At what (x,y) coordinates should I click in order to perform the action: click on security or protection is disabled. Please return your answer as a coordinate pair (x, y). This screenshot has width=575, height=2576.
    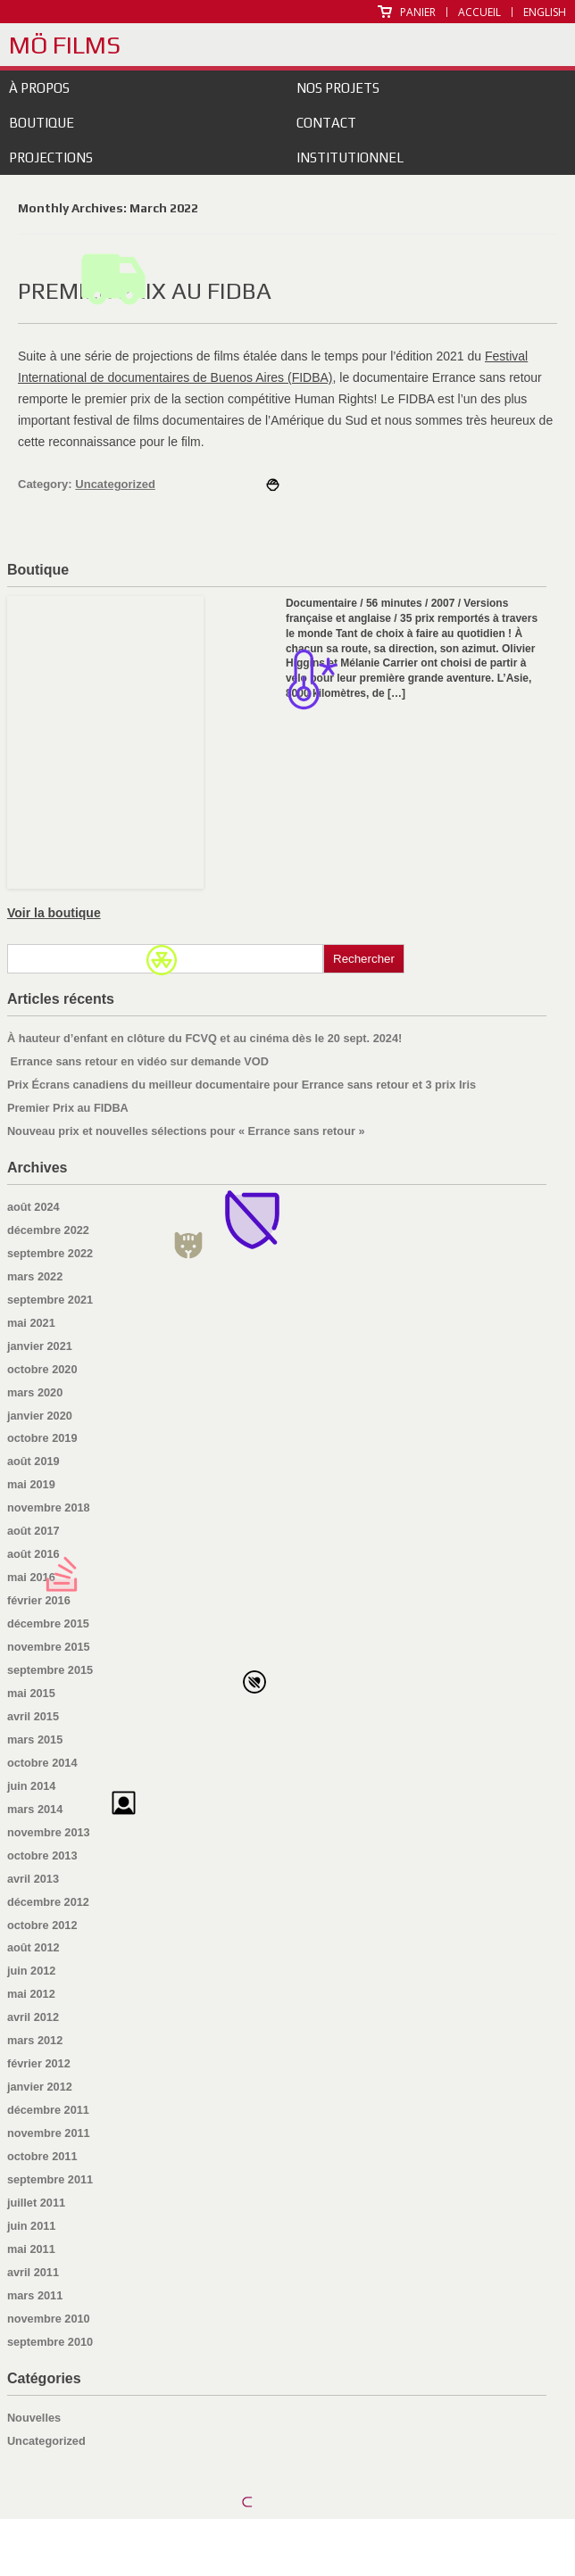
    Looking at the image, I should click on (252, 1217).